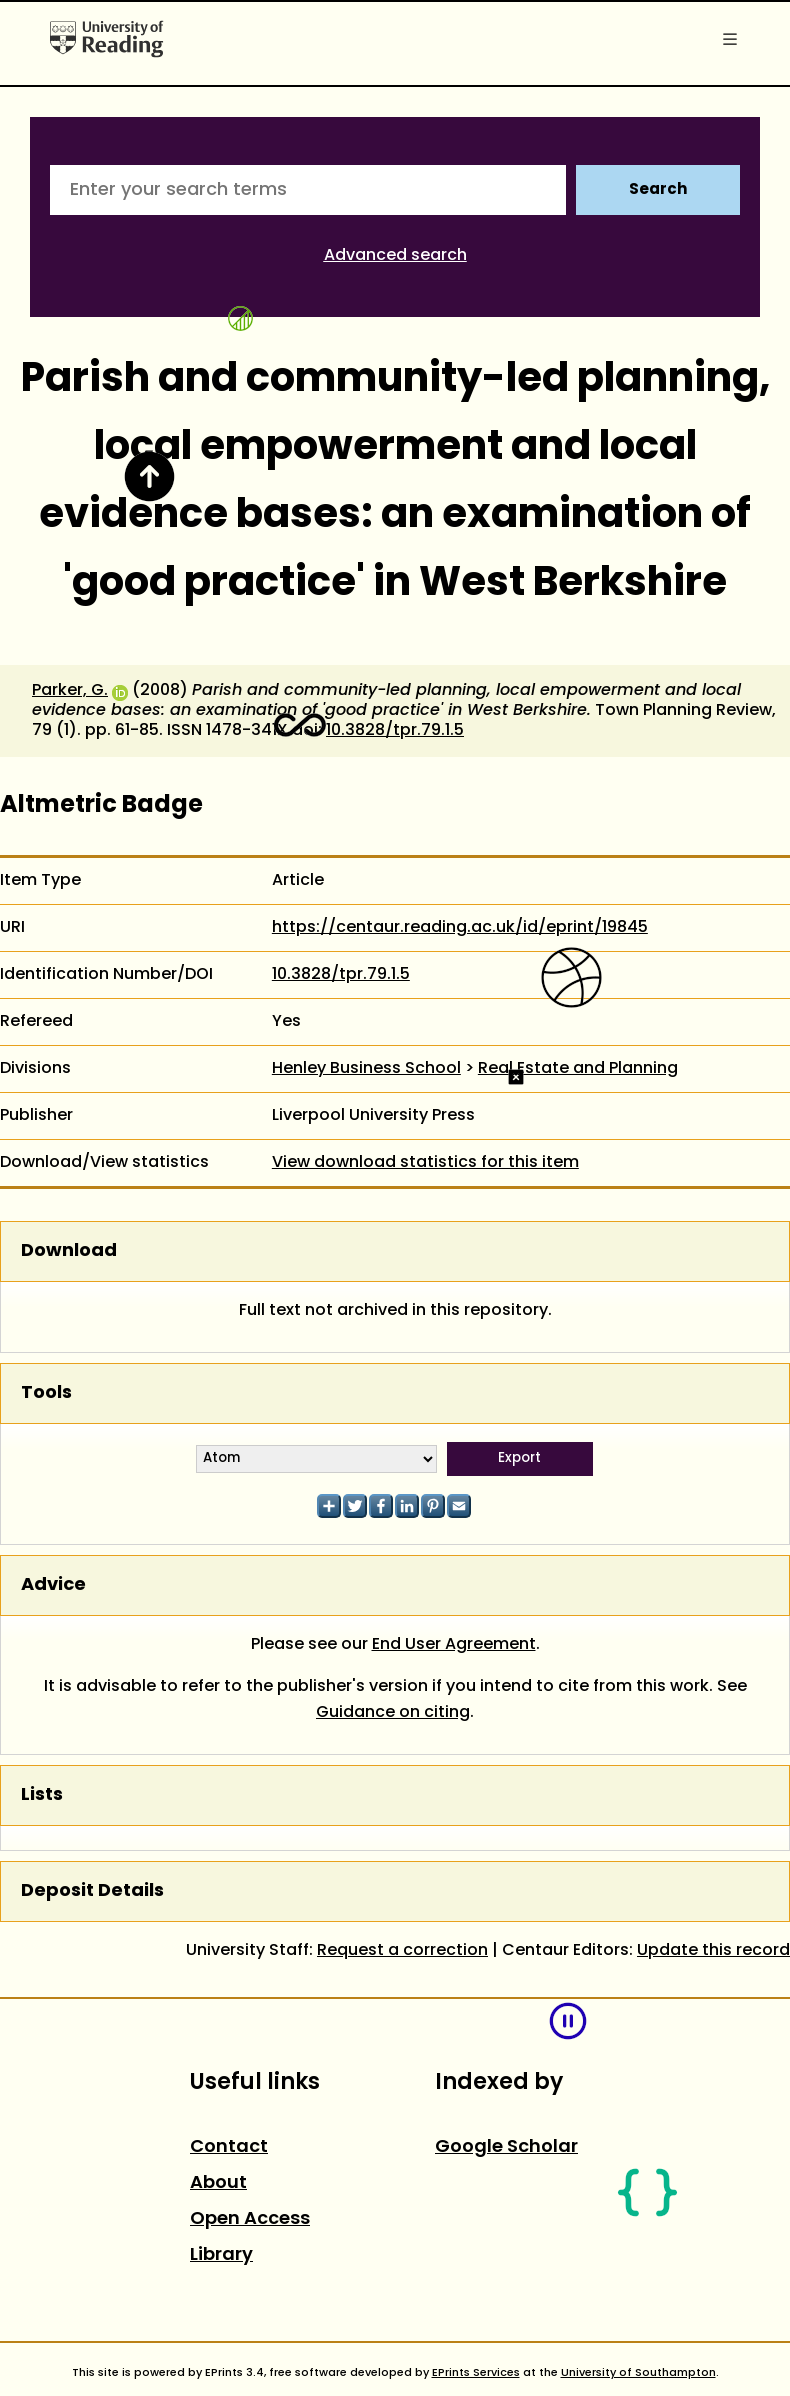 The height and width of the screenshot is (2396, 790). I want to click on close or dismiss a modal window, so click(516, 1077).